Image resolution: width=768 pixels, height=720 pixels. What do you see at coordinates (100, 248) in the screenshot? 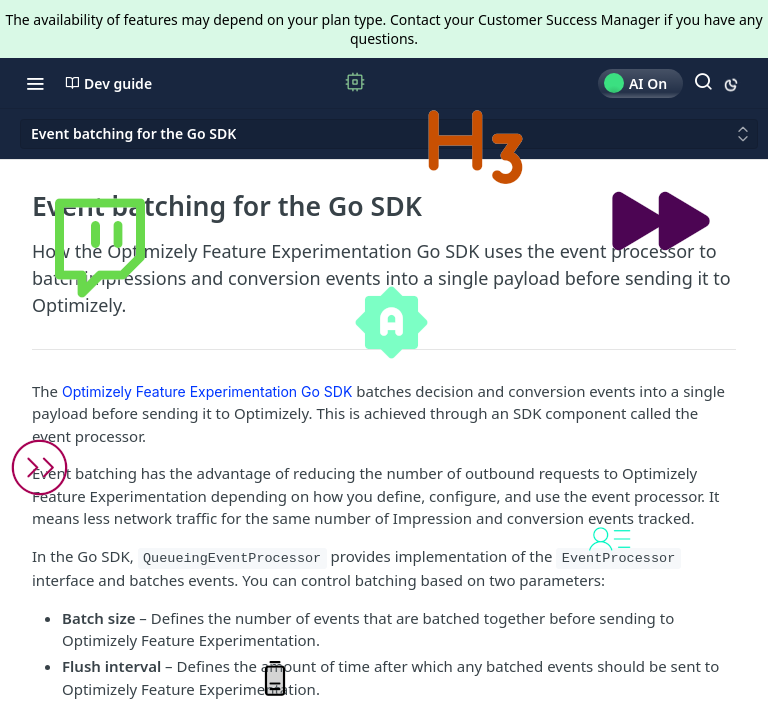
I see `open twitch app` at bounding box center [100, 248].